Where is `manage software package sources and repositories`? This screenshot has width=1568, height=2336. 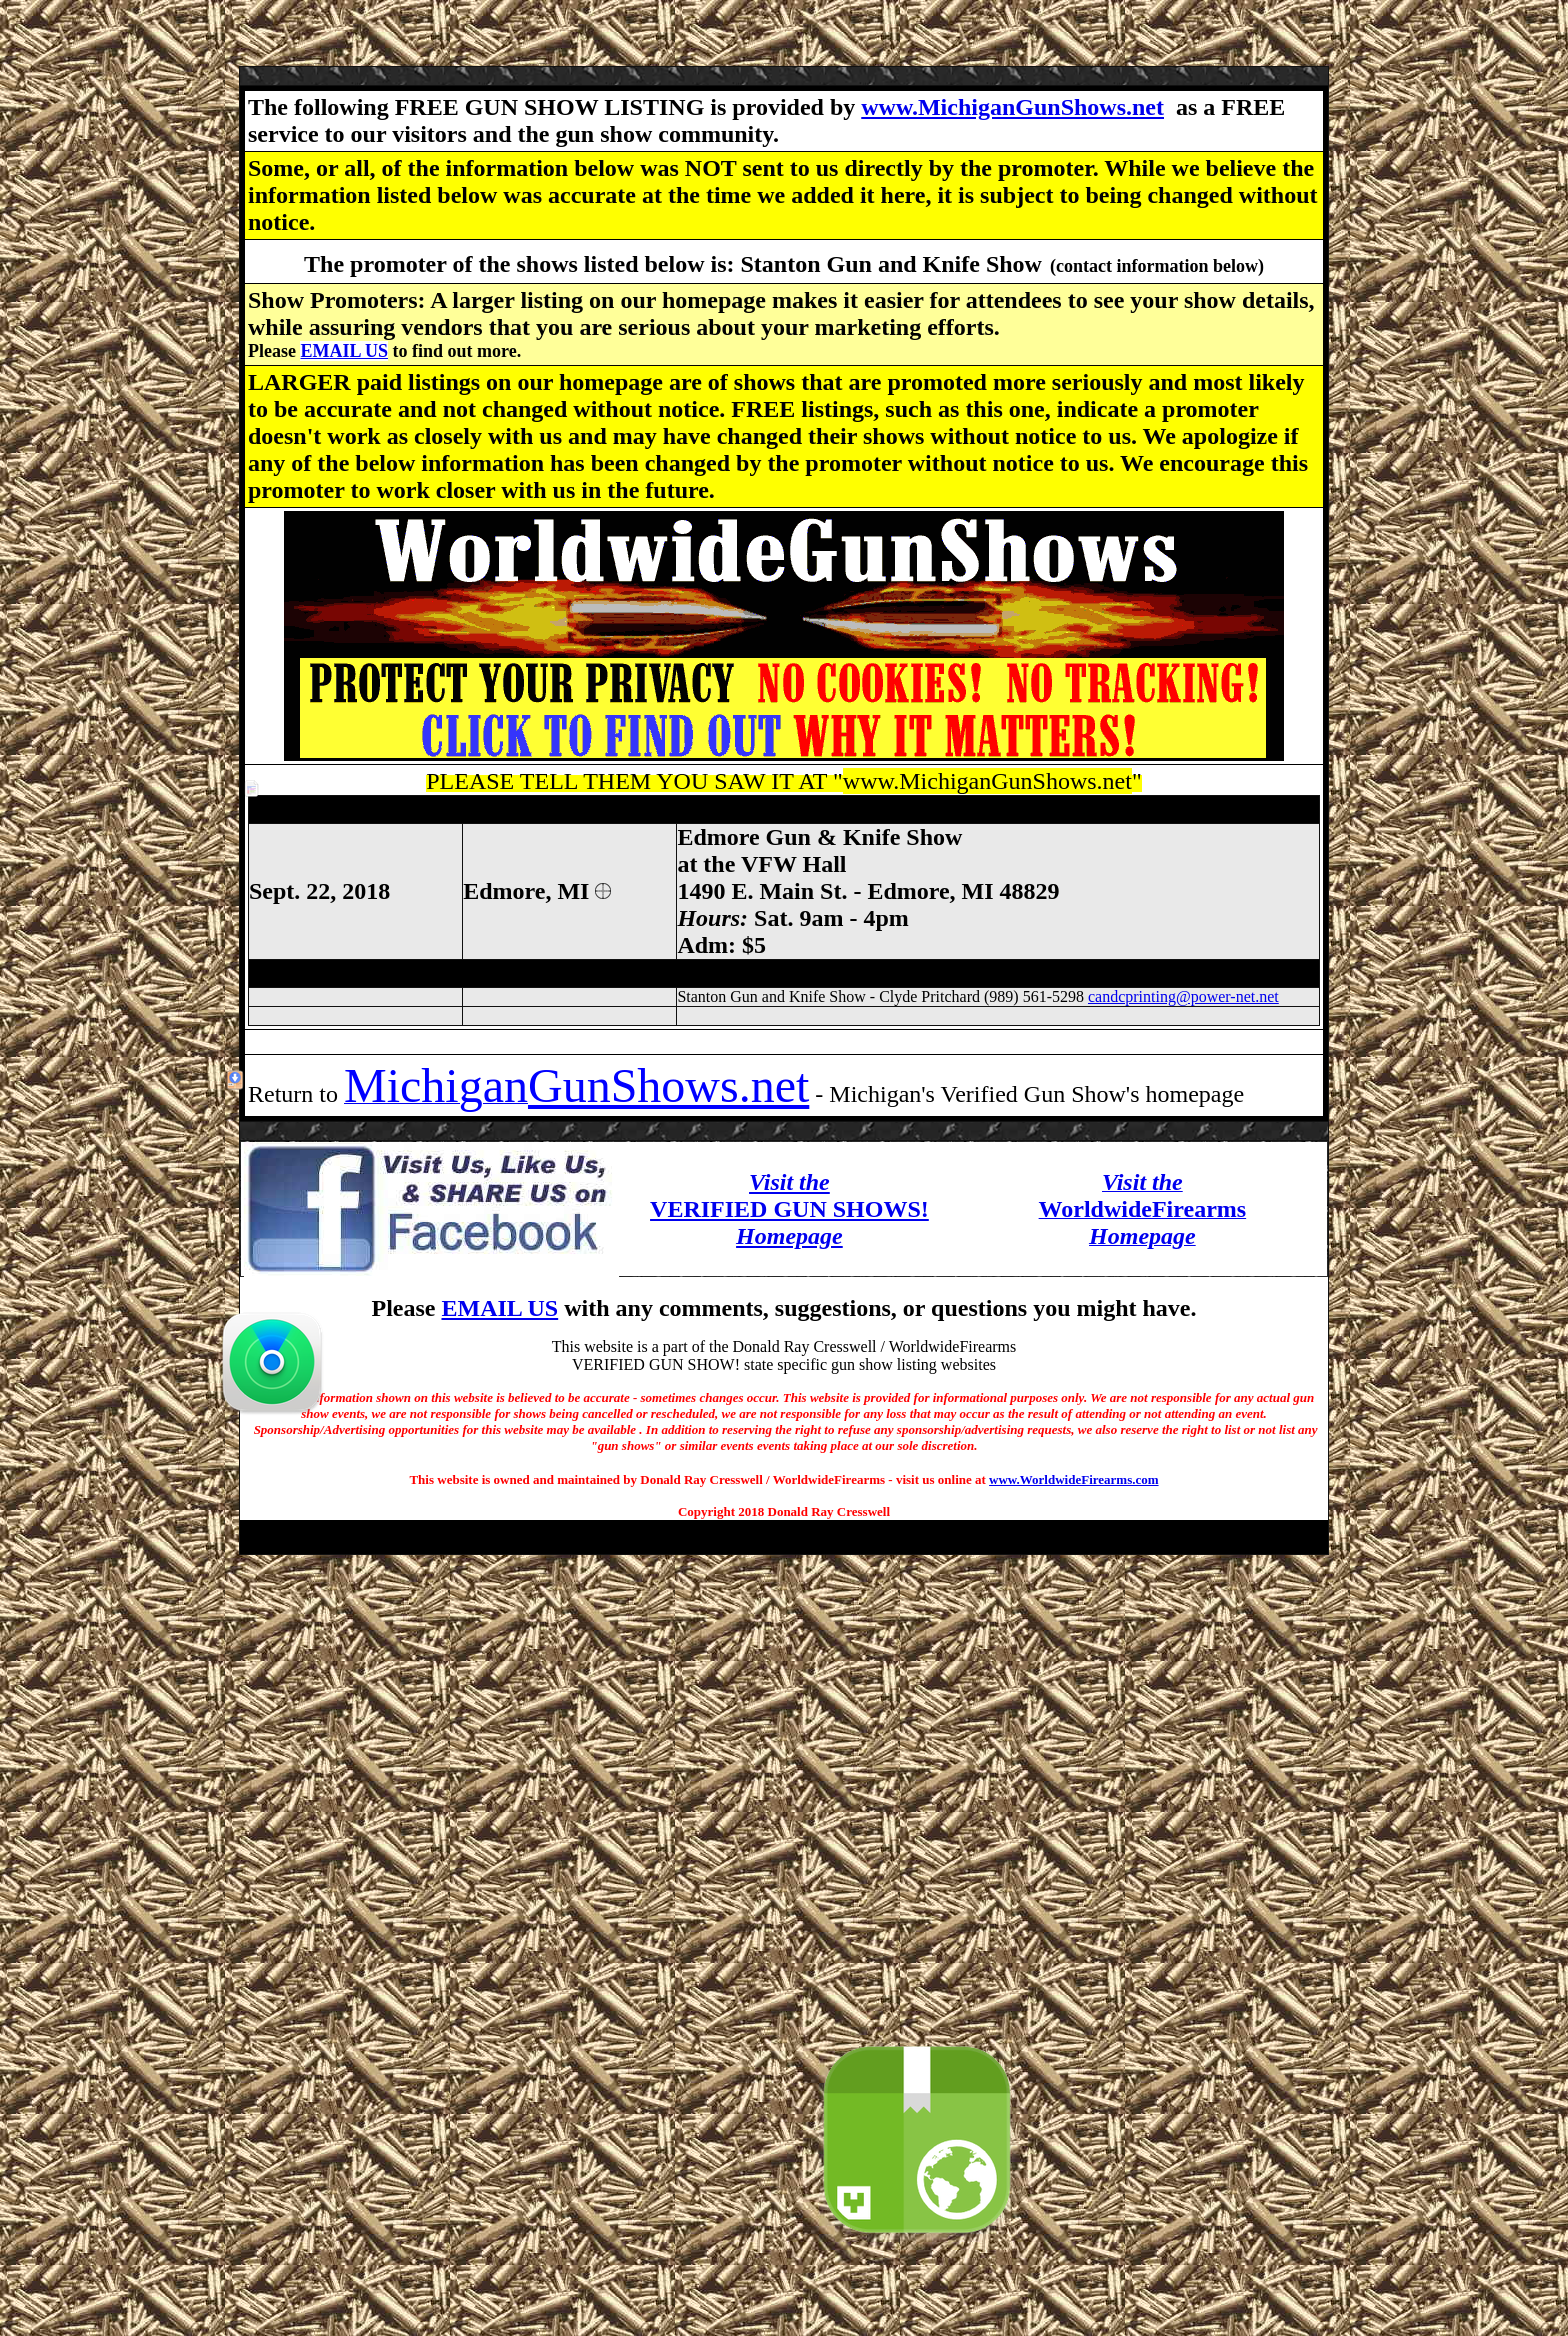
manage software package sources and repositories is located at coordinates (917, 2143).